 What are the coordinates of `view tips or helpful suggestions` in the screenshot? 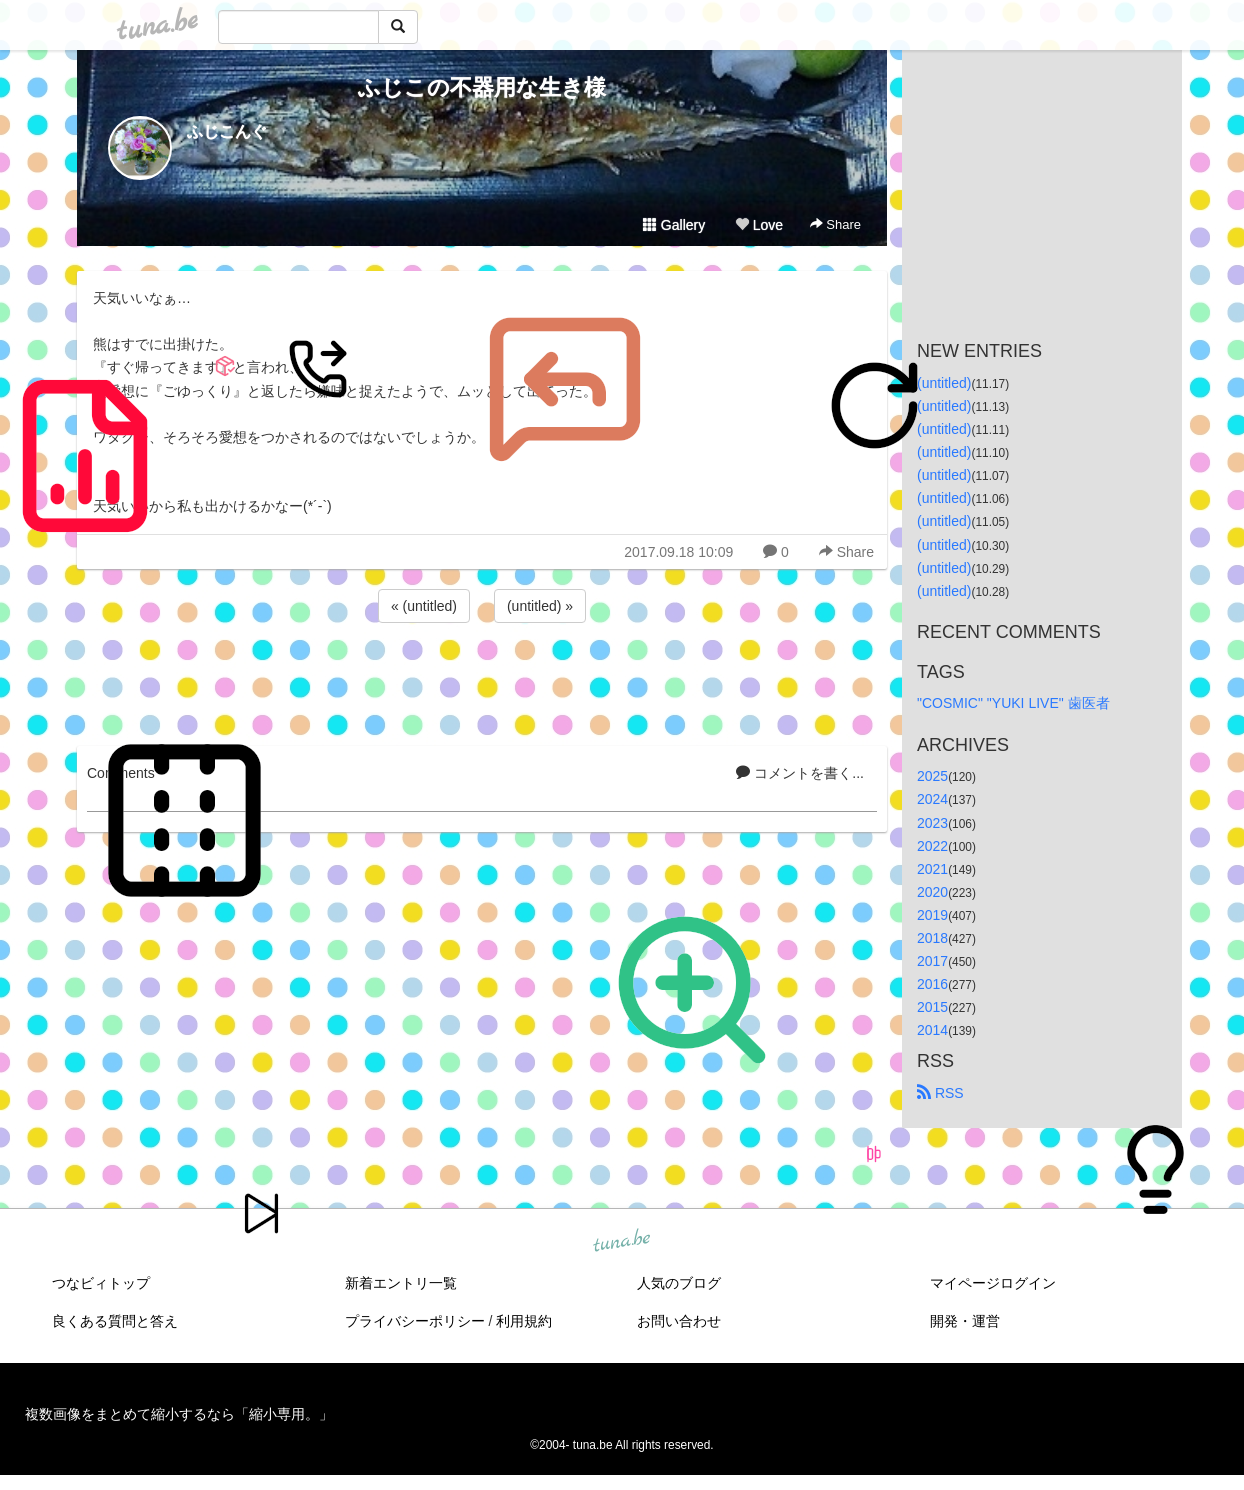 It's located at (1155, 1169).